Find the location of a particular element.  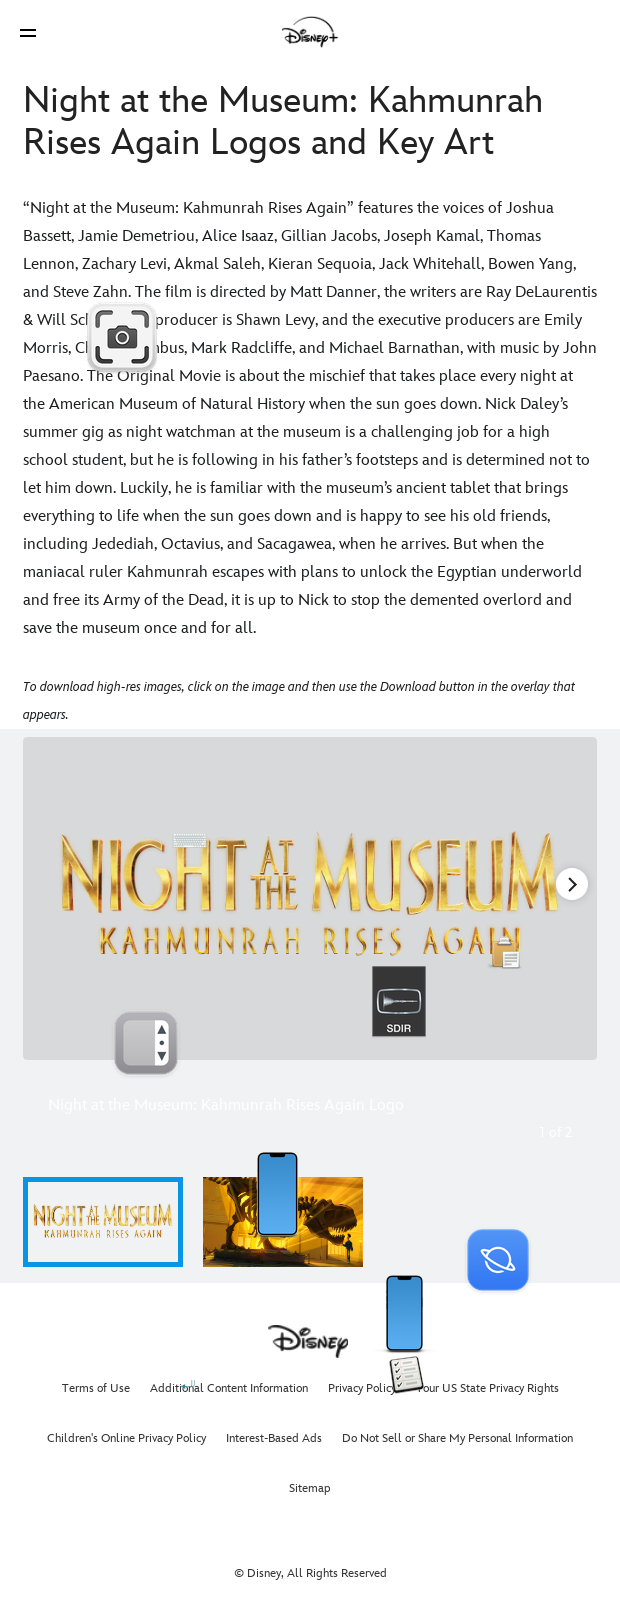

capture a screenshot of your screen is located at coordinates (122, 337).